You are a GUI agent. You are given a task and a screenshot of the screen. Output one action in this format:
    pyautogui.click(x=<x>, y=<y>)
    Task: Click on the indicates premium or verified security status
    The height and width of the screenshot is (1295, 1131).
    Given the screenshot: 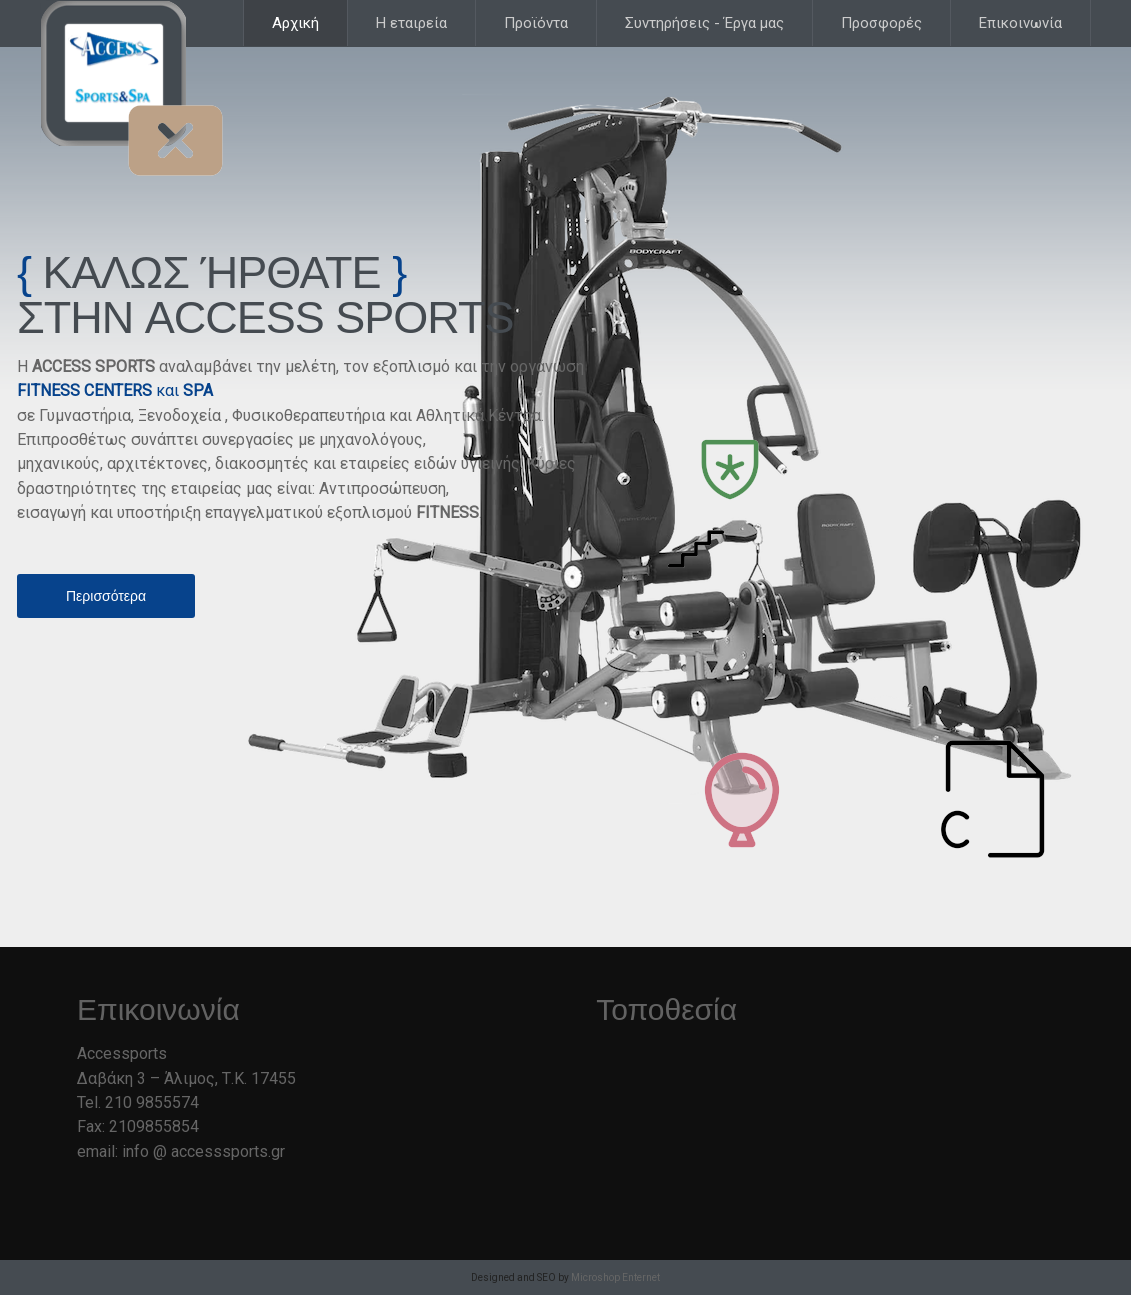 What is the action you would take?
    pyautogui.click(x=730, y=466)
    